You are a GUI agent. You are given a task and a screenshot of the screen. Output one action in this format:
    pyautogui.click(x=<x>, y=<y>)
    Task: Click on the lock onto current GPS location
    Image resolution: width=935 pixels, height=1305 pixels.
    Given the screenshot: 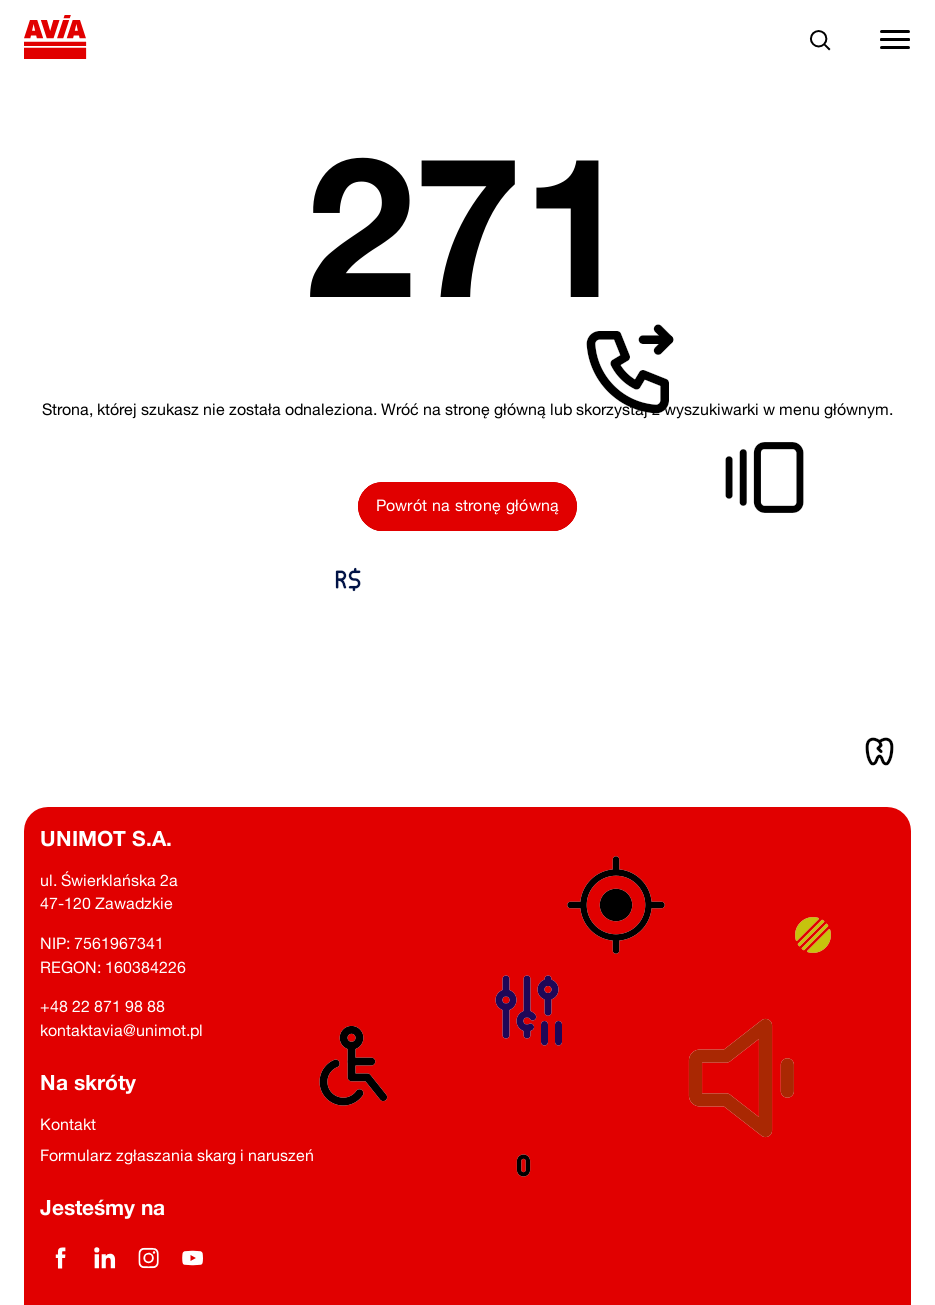 What is the action you would take?
    pyautogui.click(x=616, y=905)
    